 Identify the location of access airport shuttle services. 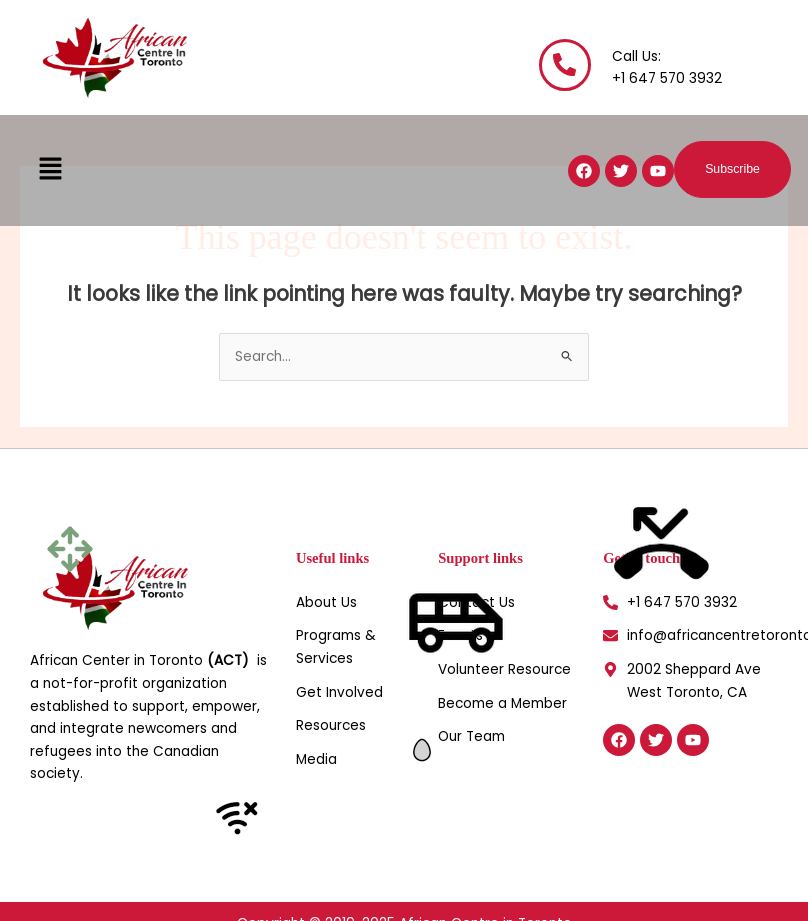
(456, 623).